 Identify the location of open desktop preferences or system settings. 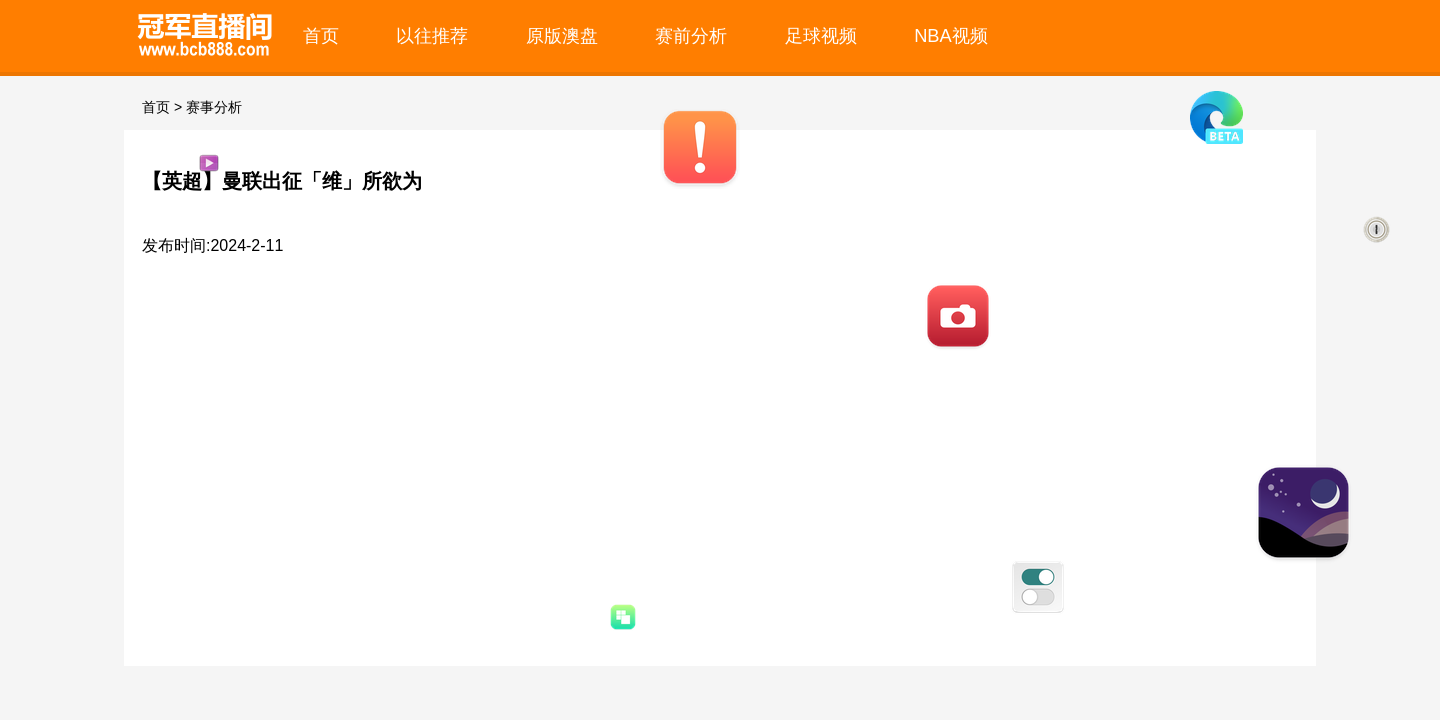
(1038, 587).